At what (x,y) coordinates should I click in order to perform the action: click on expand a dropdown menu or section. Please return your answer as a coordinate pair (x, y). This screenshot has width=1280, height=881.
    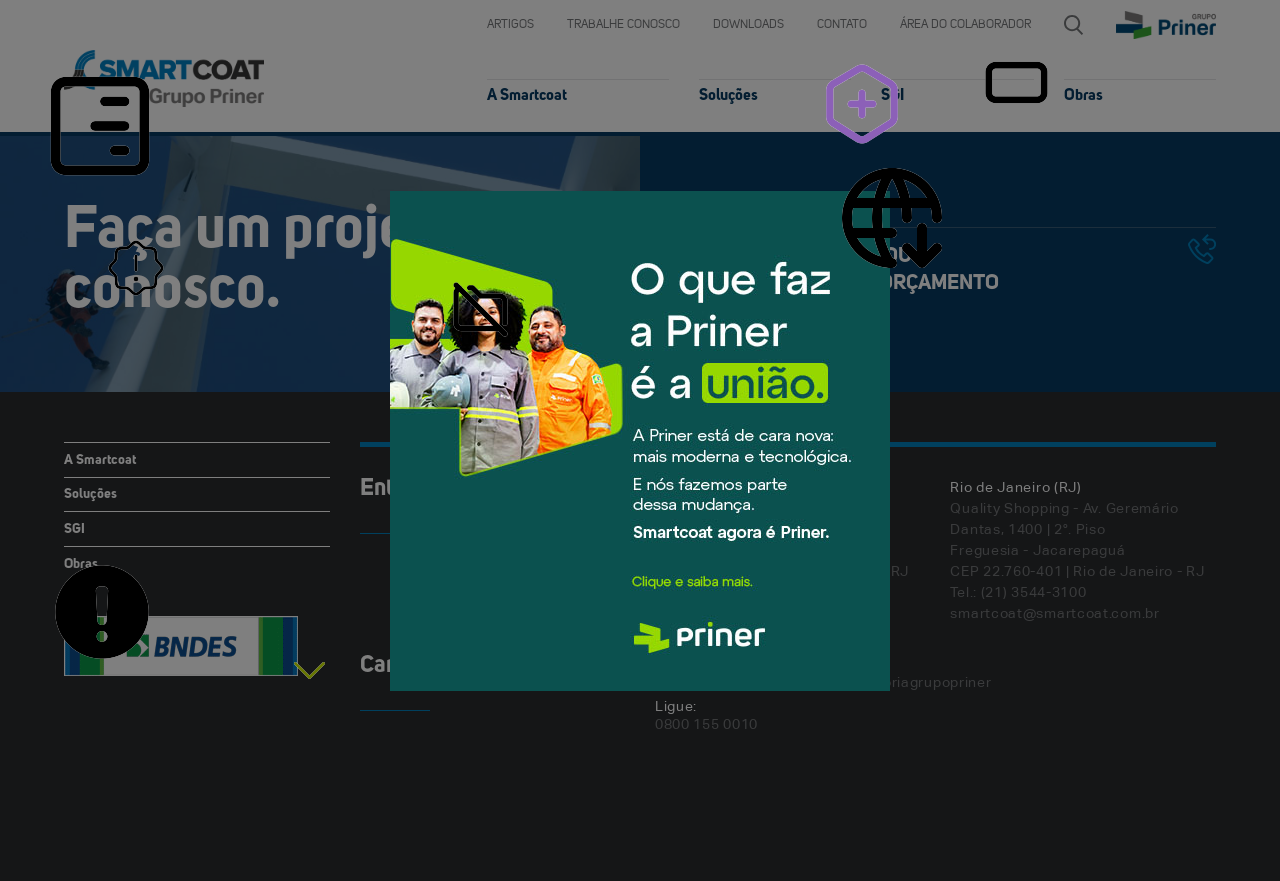
    Looking at the image, I should click on (309, 670).